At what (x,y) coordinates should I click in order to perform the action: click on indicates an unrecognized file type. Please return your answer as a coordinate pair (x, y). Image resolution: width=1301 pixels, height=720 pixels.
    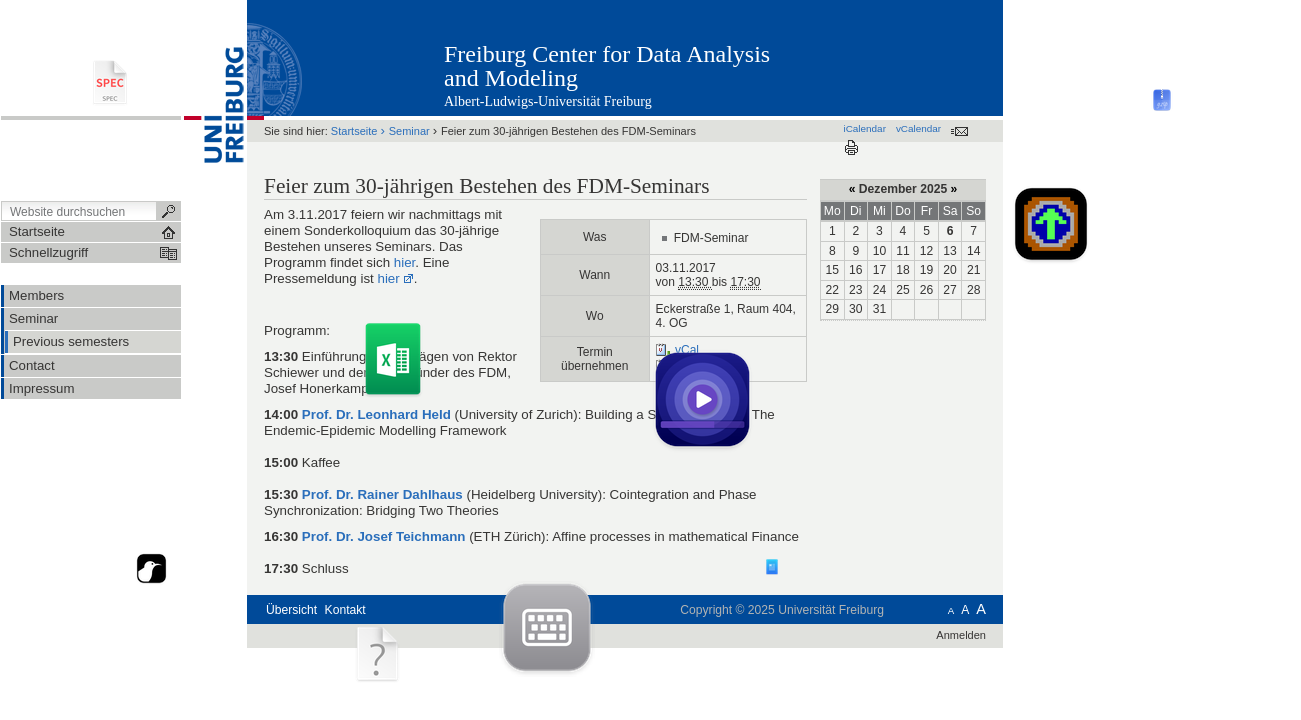
    Looking at the image, I should click on (377, 654).